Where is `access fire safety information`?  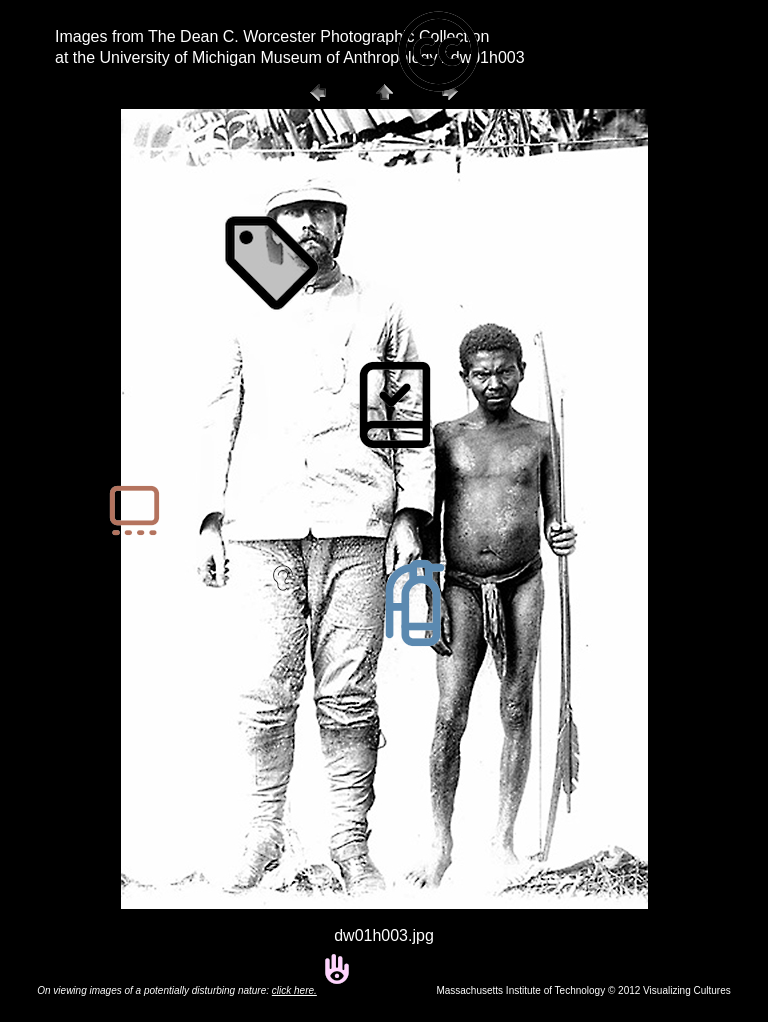
access fire safety information is located at coordinates (417, 603).